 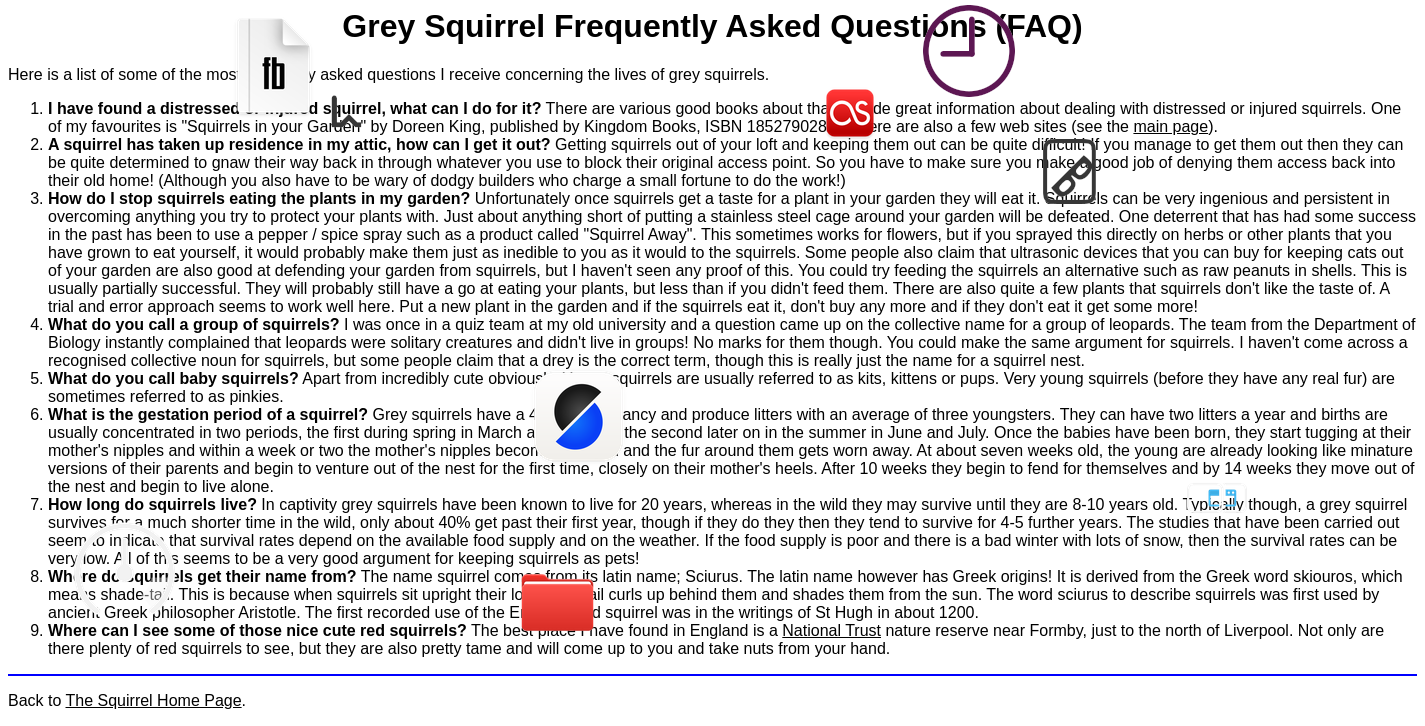 I want to click on launch the nibbles snake game, so click(x=346, y=112).